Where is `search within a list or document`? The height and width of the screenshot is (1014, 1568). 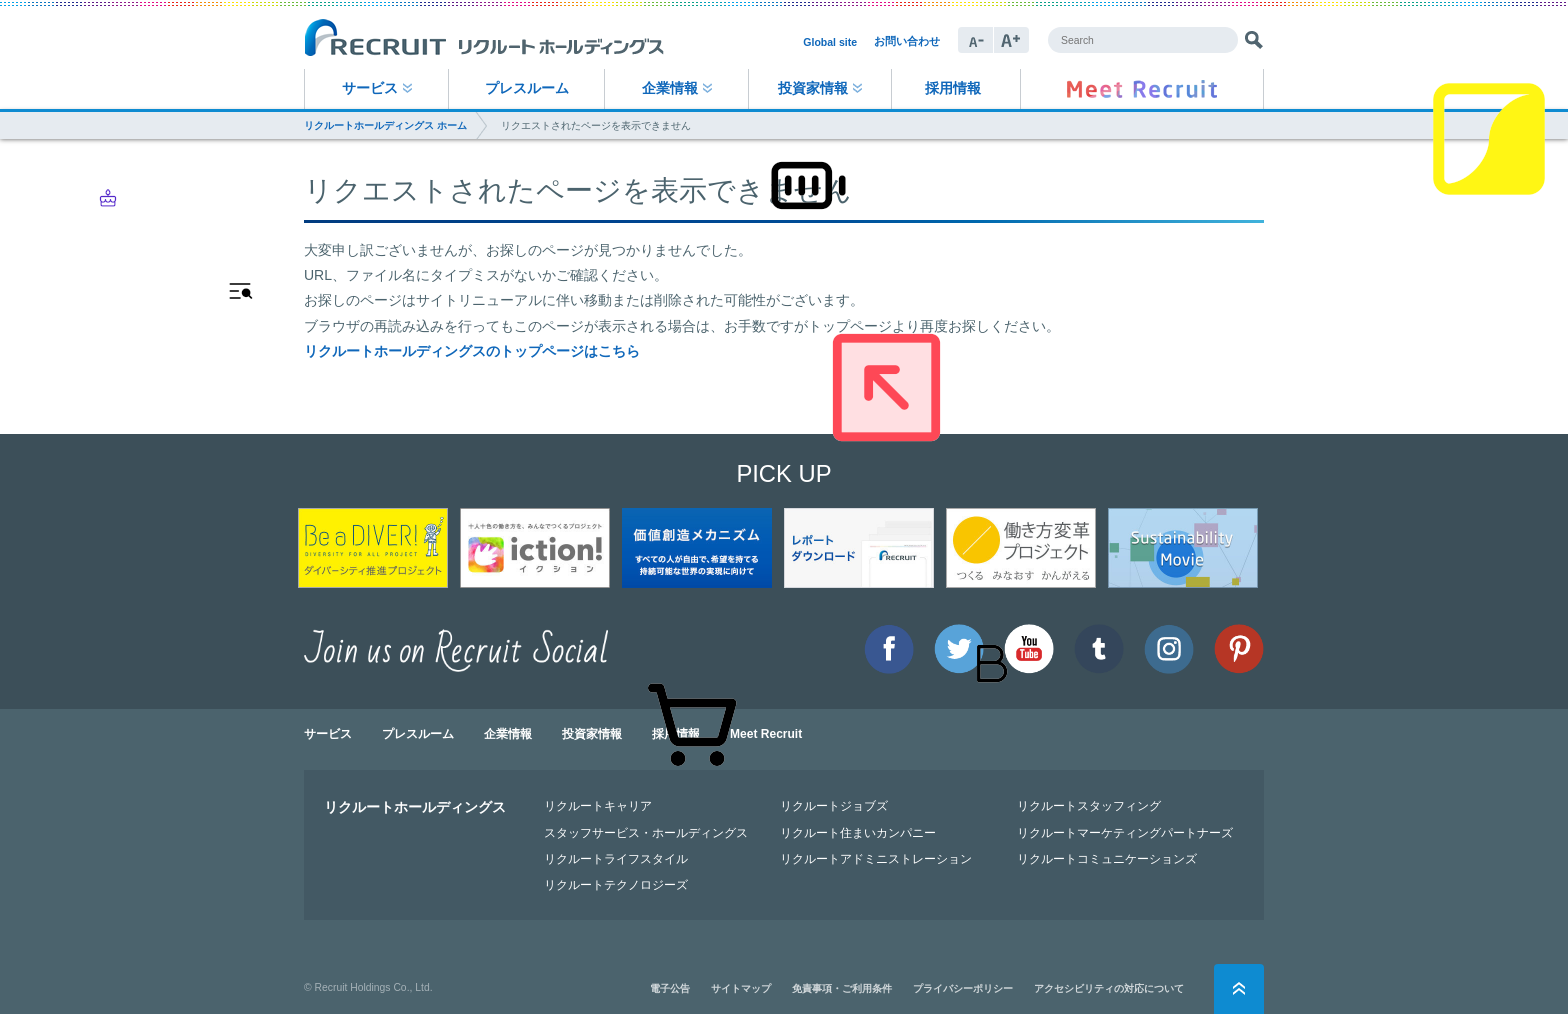
search within a list or document is located at coordinates (240, 291).